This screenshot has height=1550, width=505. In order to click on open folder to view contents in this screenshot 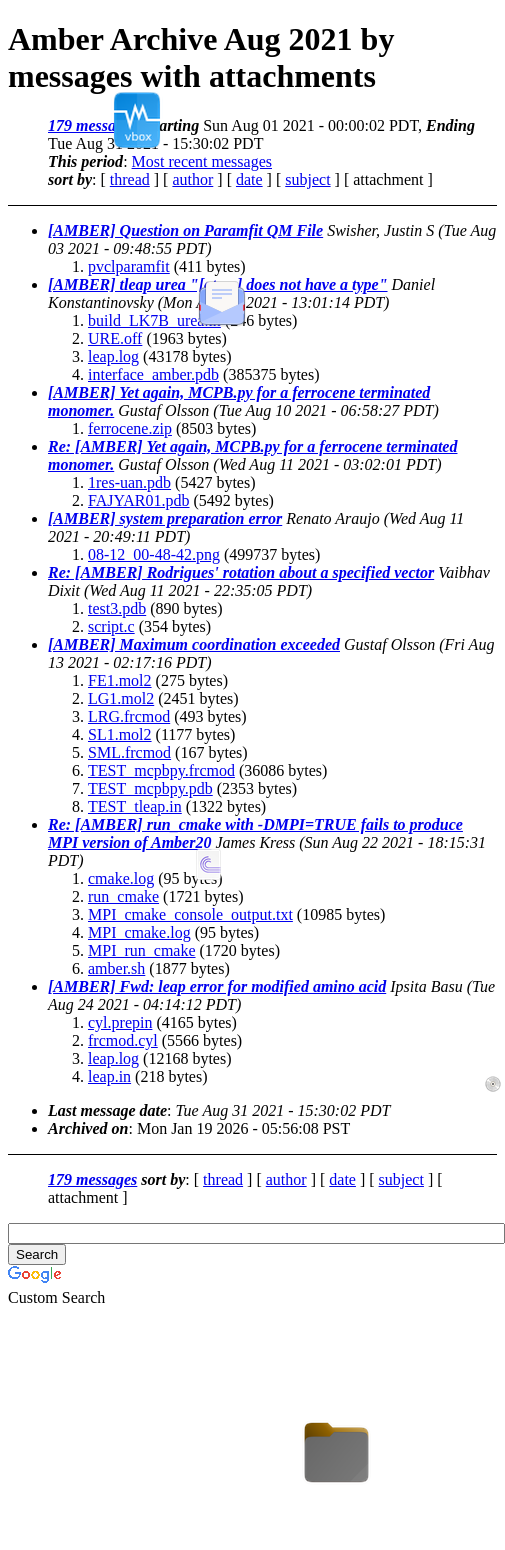, I will do `click(336, 1452)`.